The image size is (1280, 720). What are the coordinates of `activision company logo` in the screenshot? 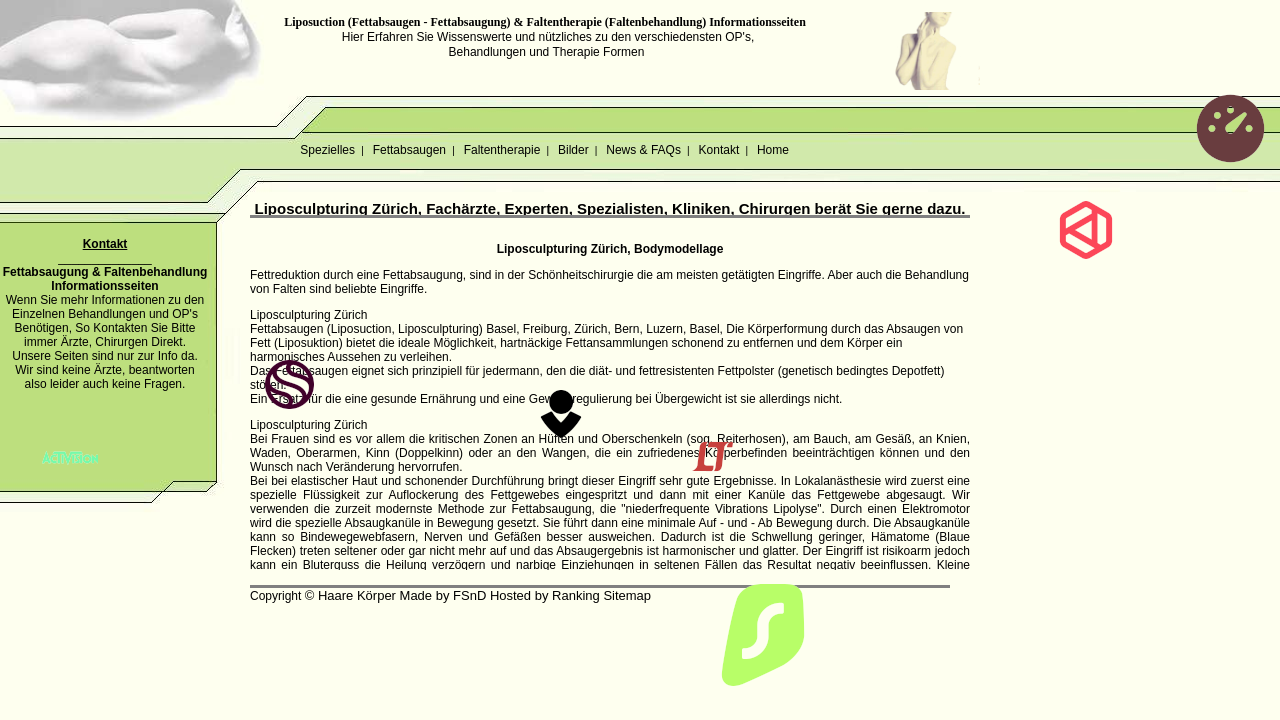 It's located at (70, 458).